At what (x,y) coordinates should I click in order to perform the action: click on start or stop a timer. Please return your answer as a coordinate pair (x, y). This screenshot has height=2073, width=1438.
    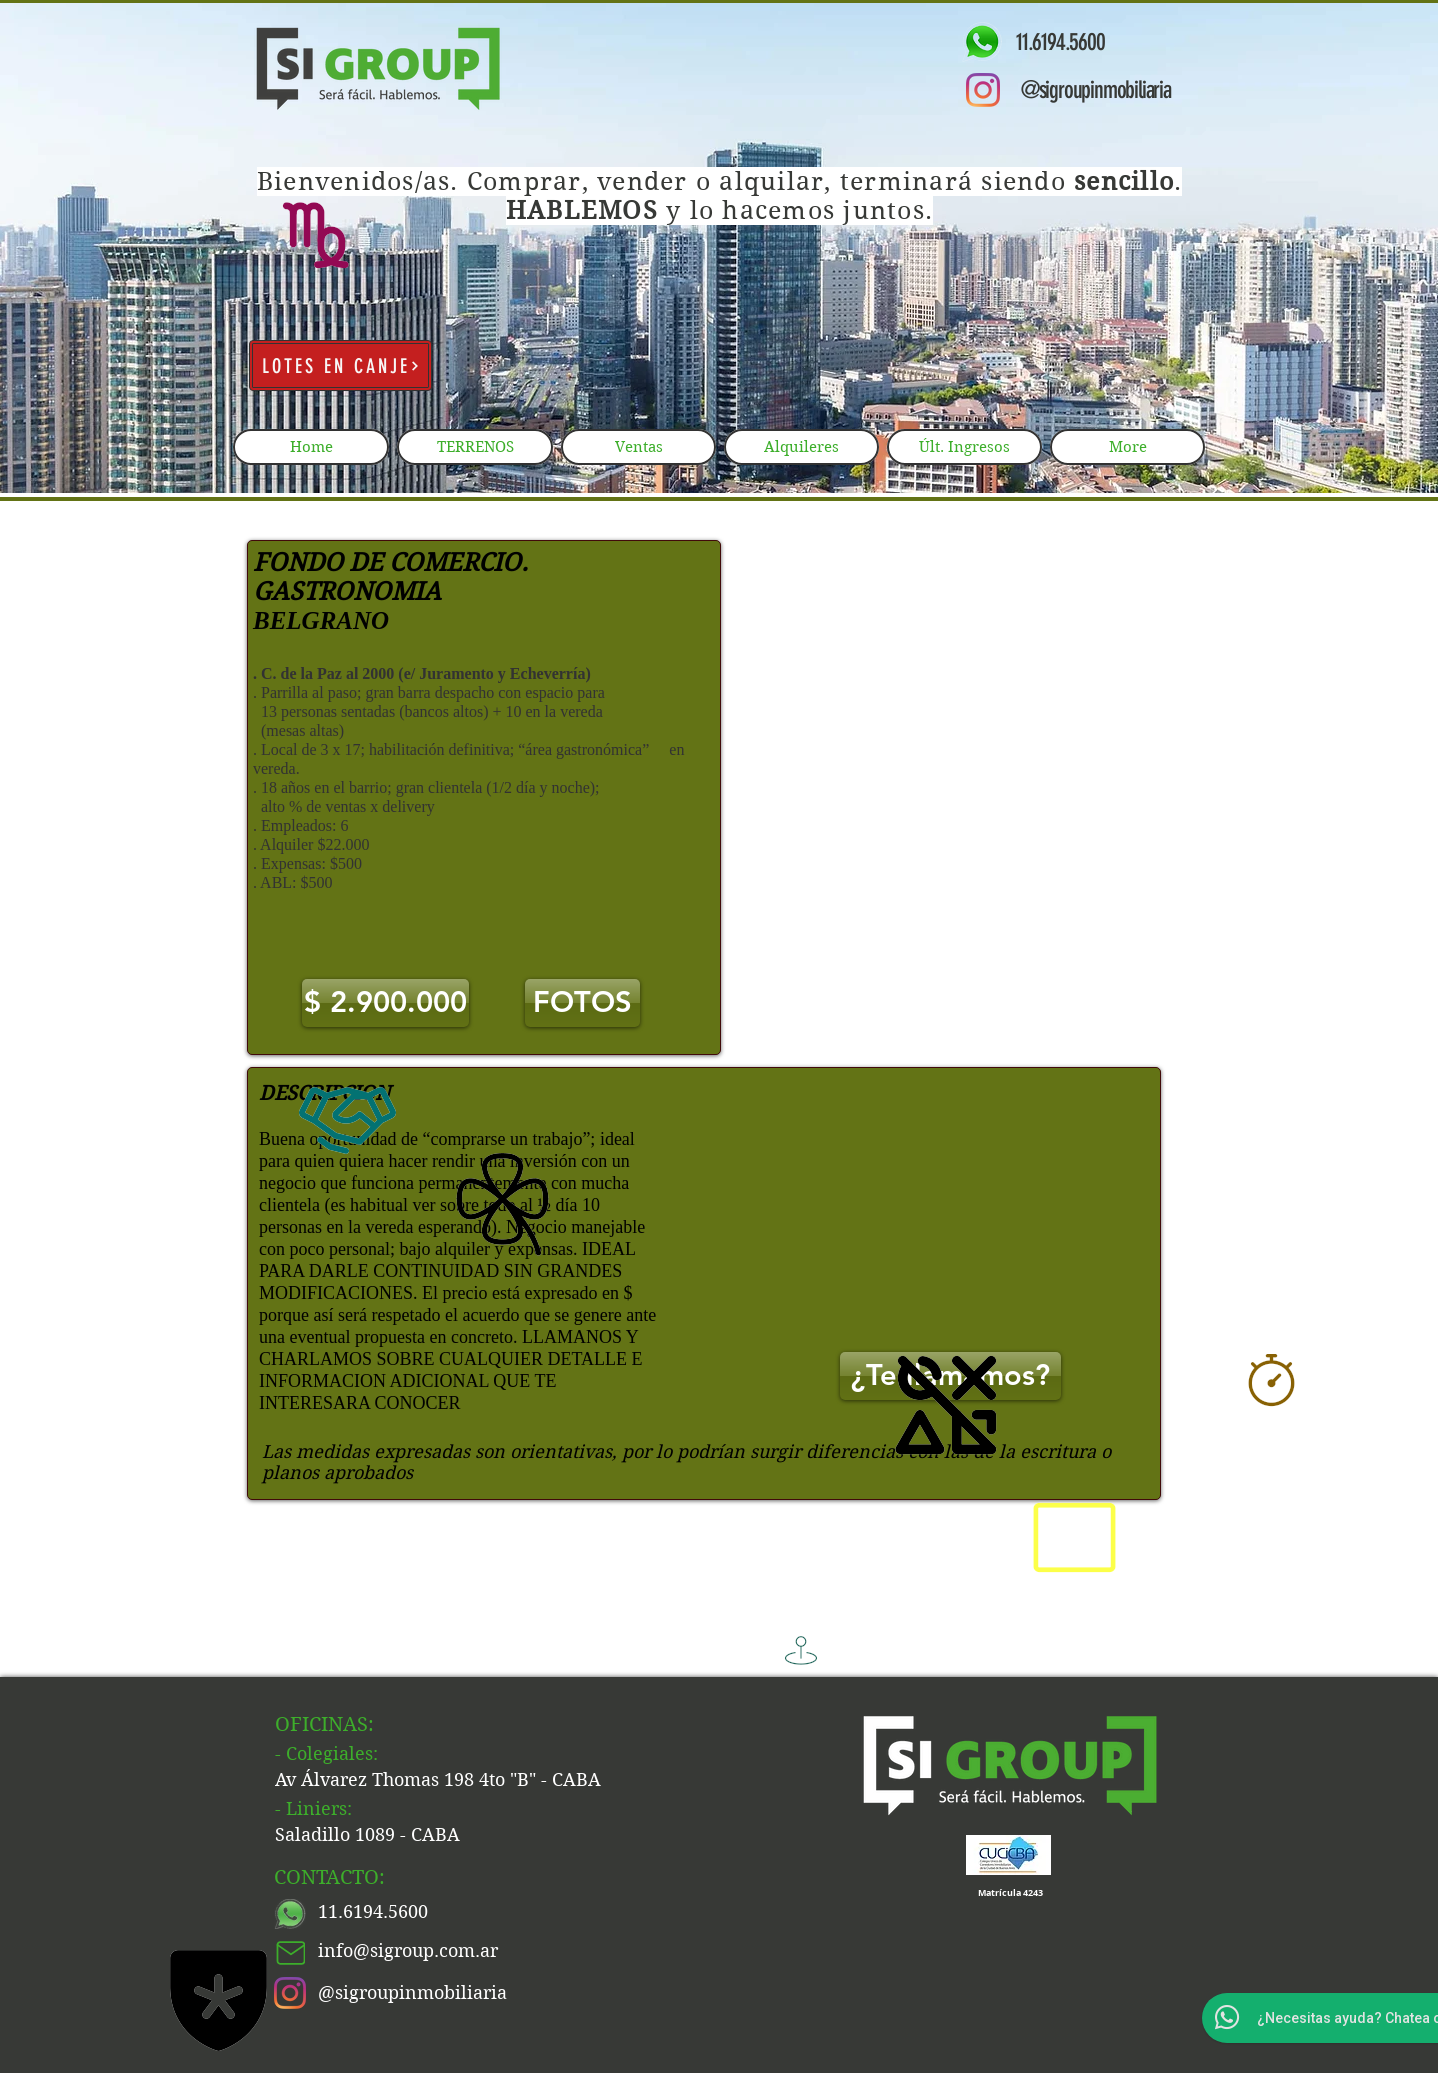
    Looking at the image, I should click on (1271, 1381).